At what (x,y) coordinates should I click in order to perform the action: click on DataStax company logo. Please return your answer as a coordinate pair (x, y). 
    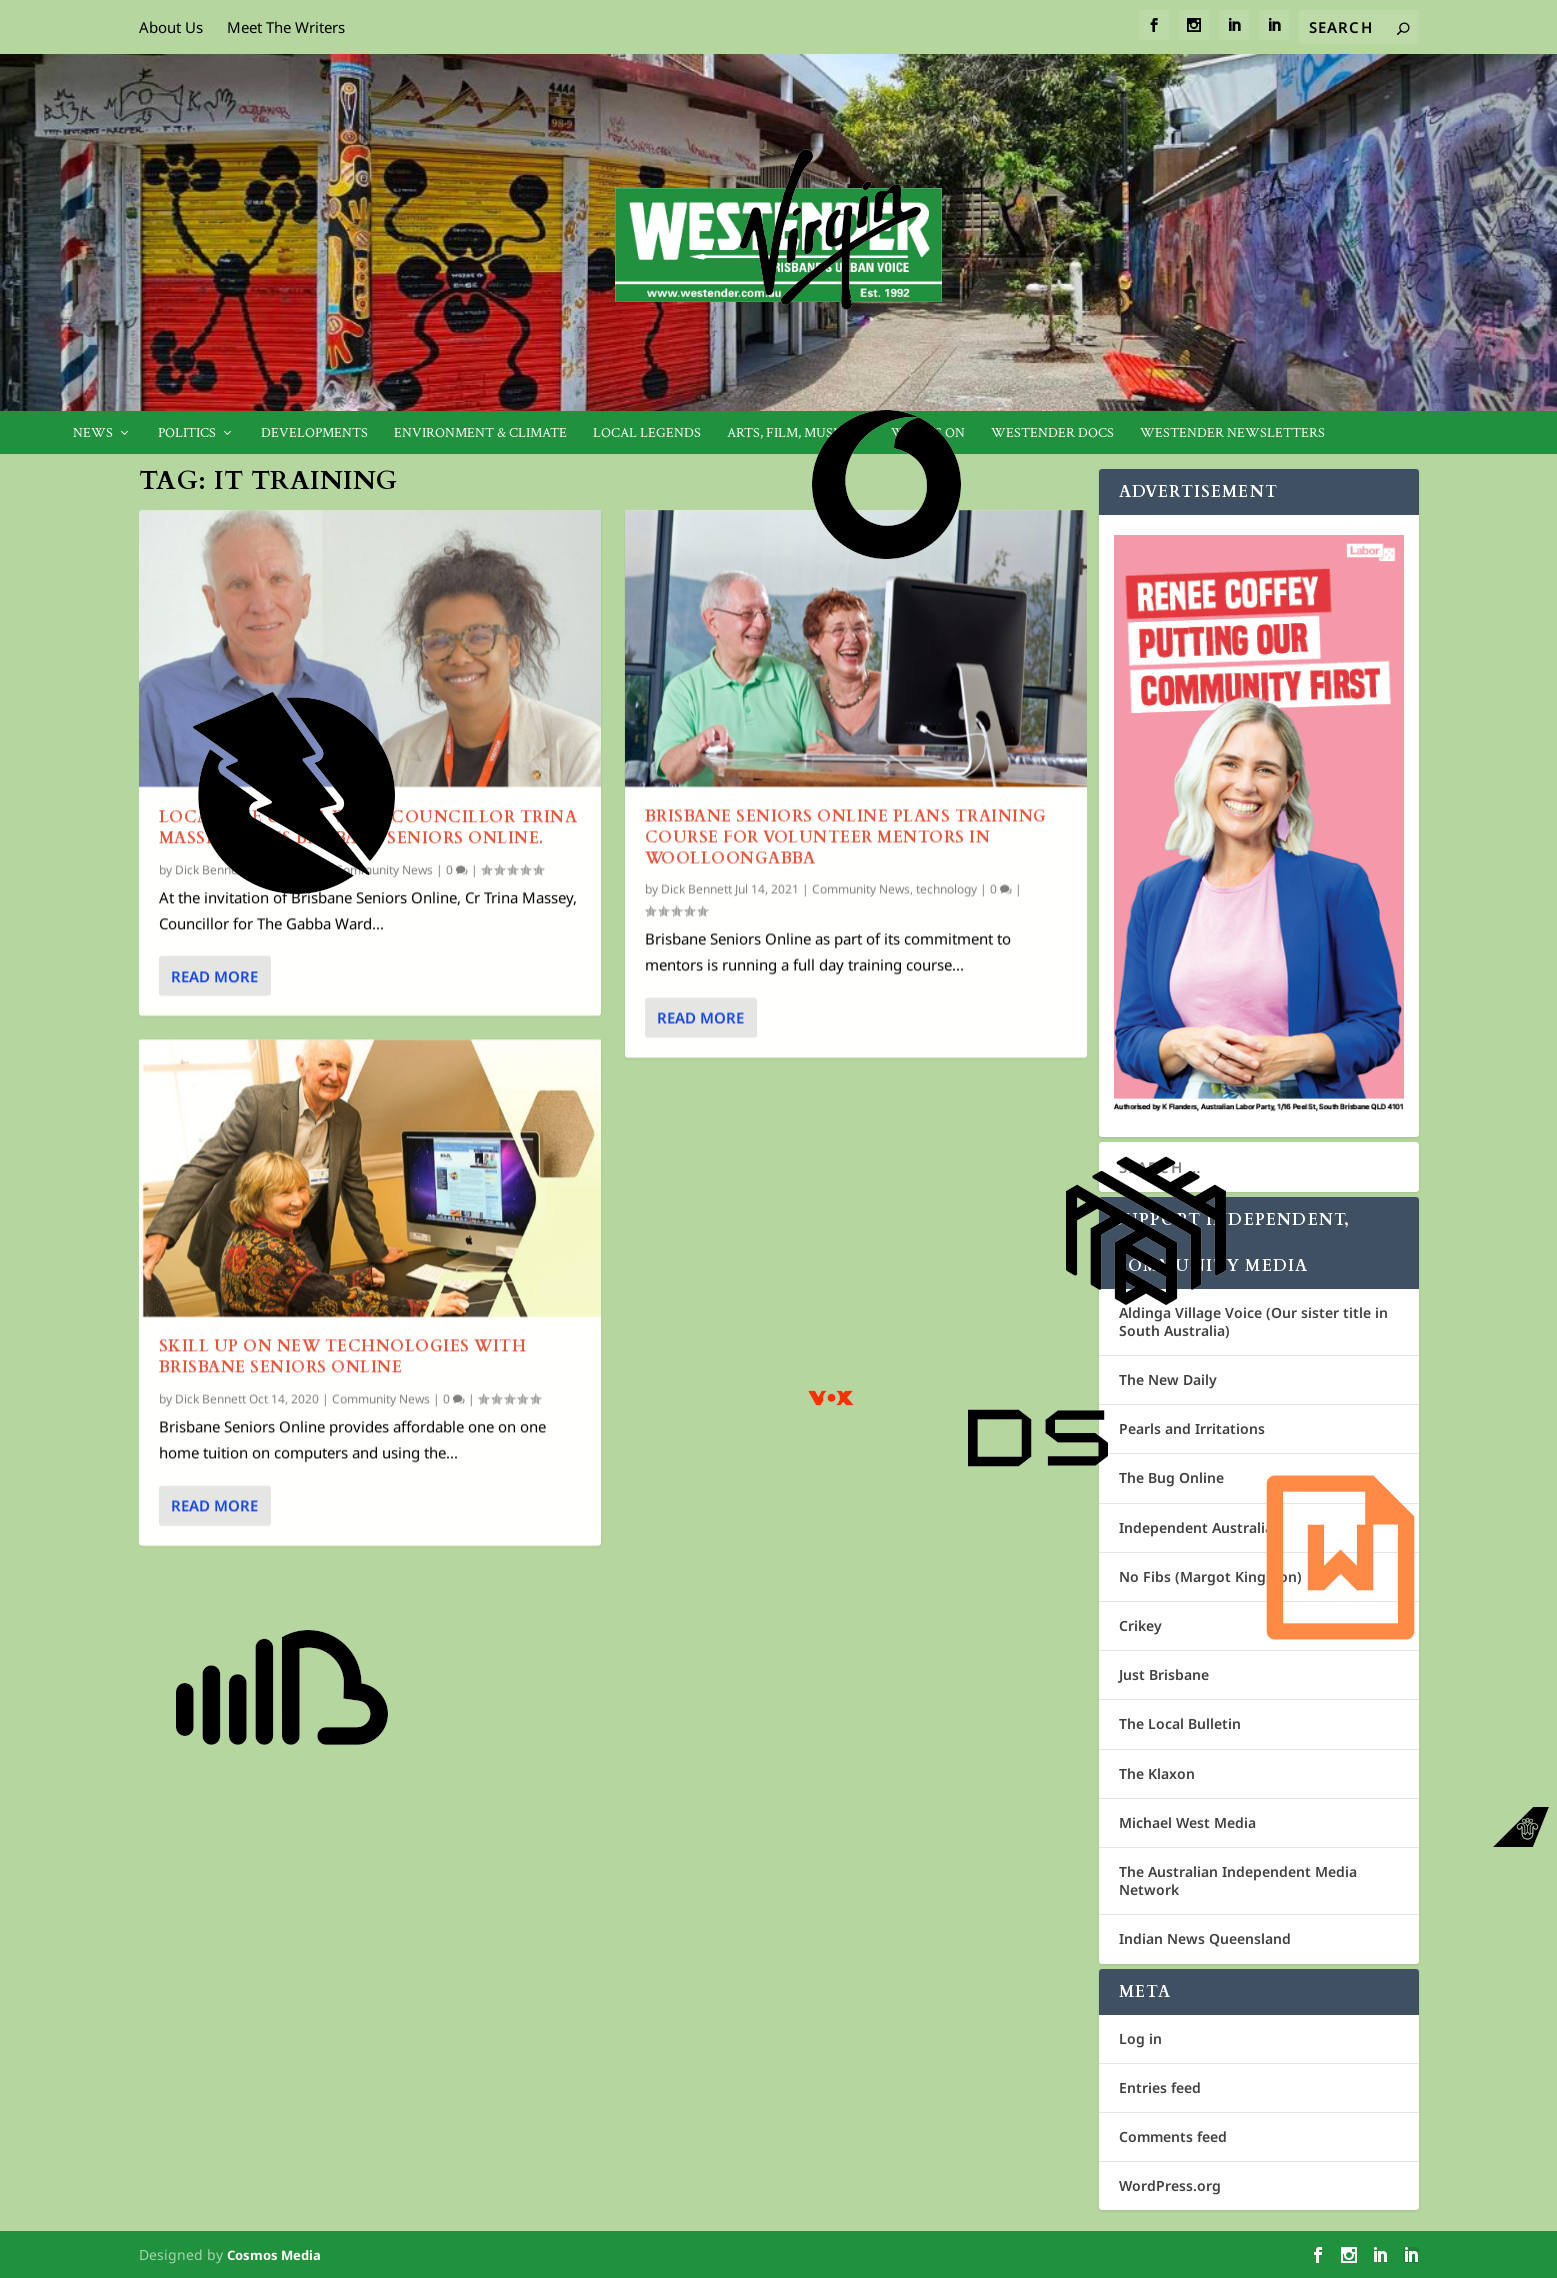
    Looking at the image, I should click on (1038, 1438).